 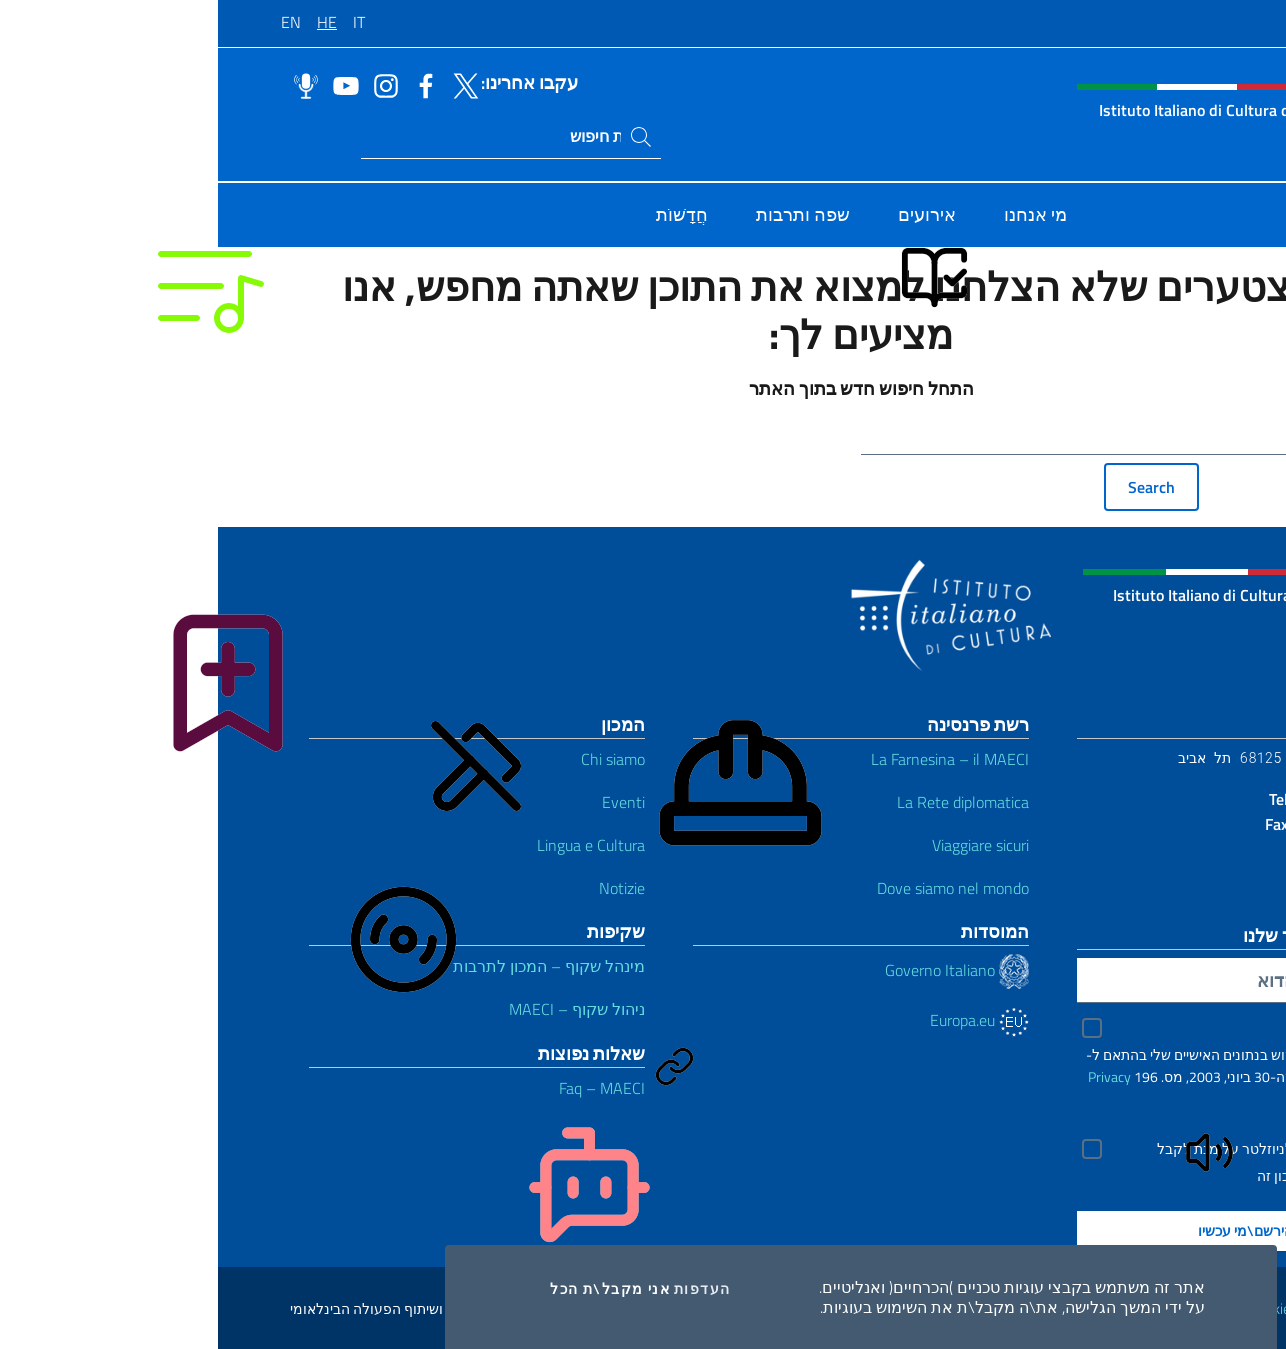 What do you see at coordinates (934, 277) in the screenshot?
I see `mark a book or reading item as completed` at bounding box center [934, 277].